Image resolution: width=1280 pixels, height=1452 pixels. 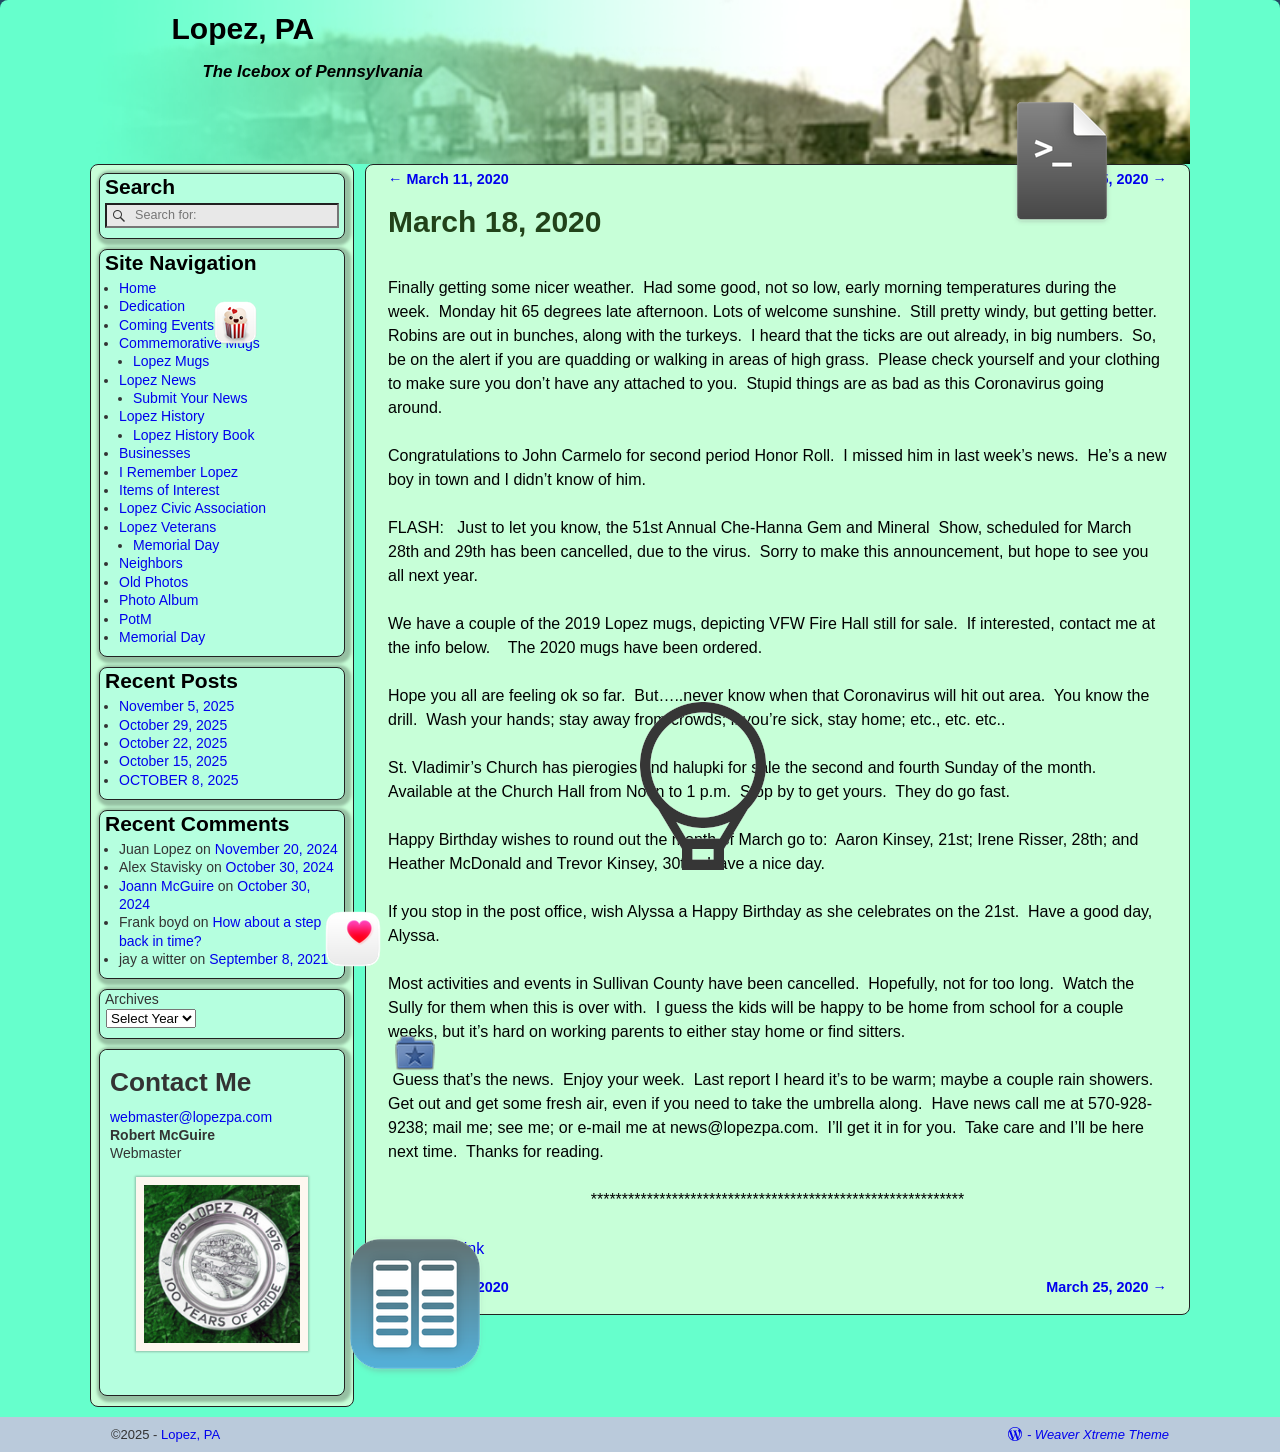 I want to click on open progress tracking app, so click(x=415, y=1304).